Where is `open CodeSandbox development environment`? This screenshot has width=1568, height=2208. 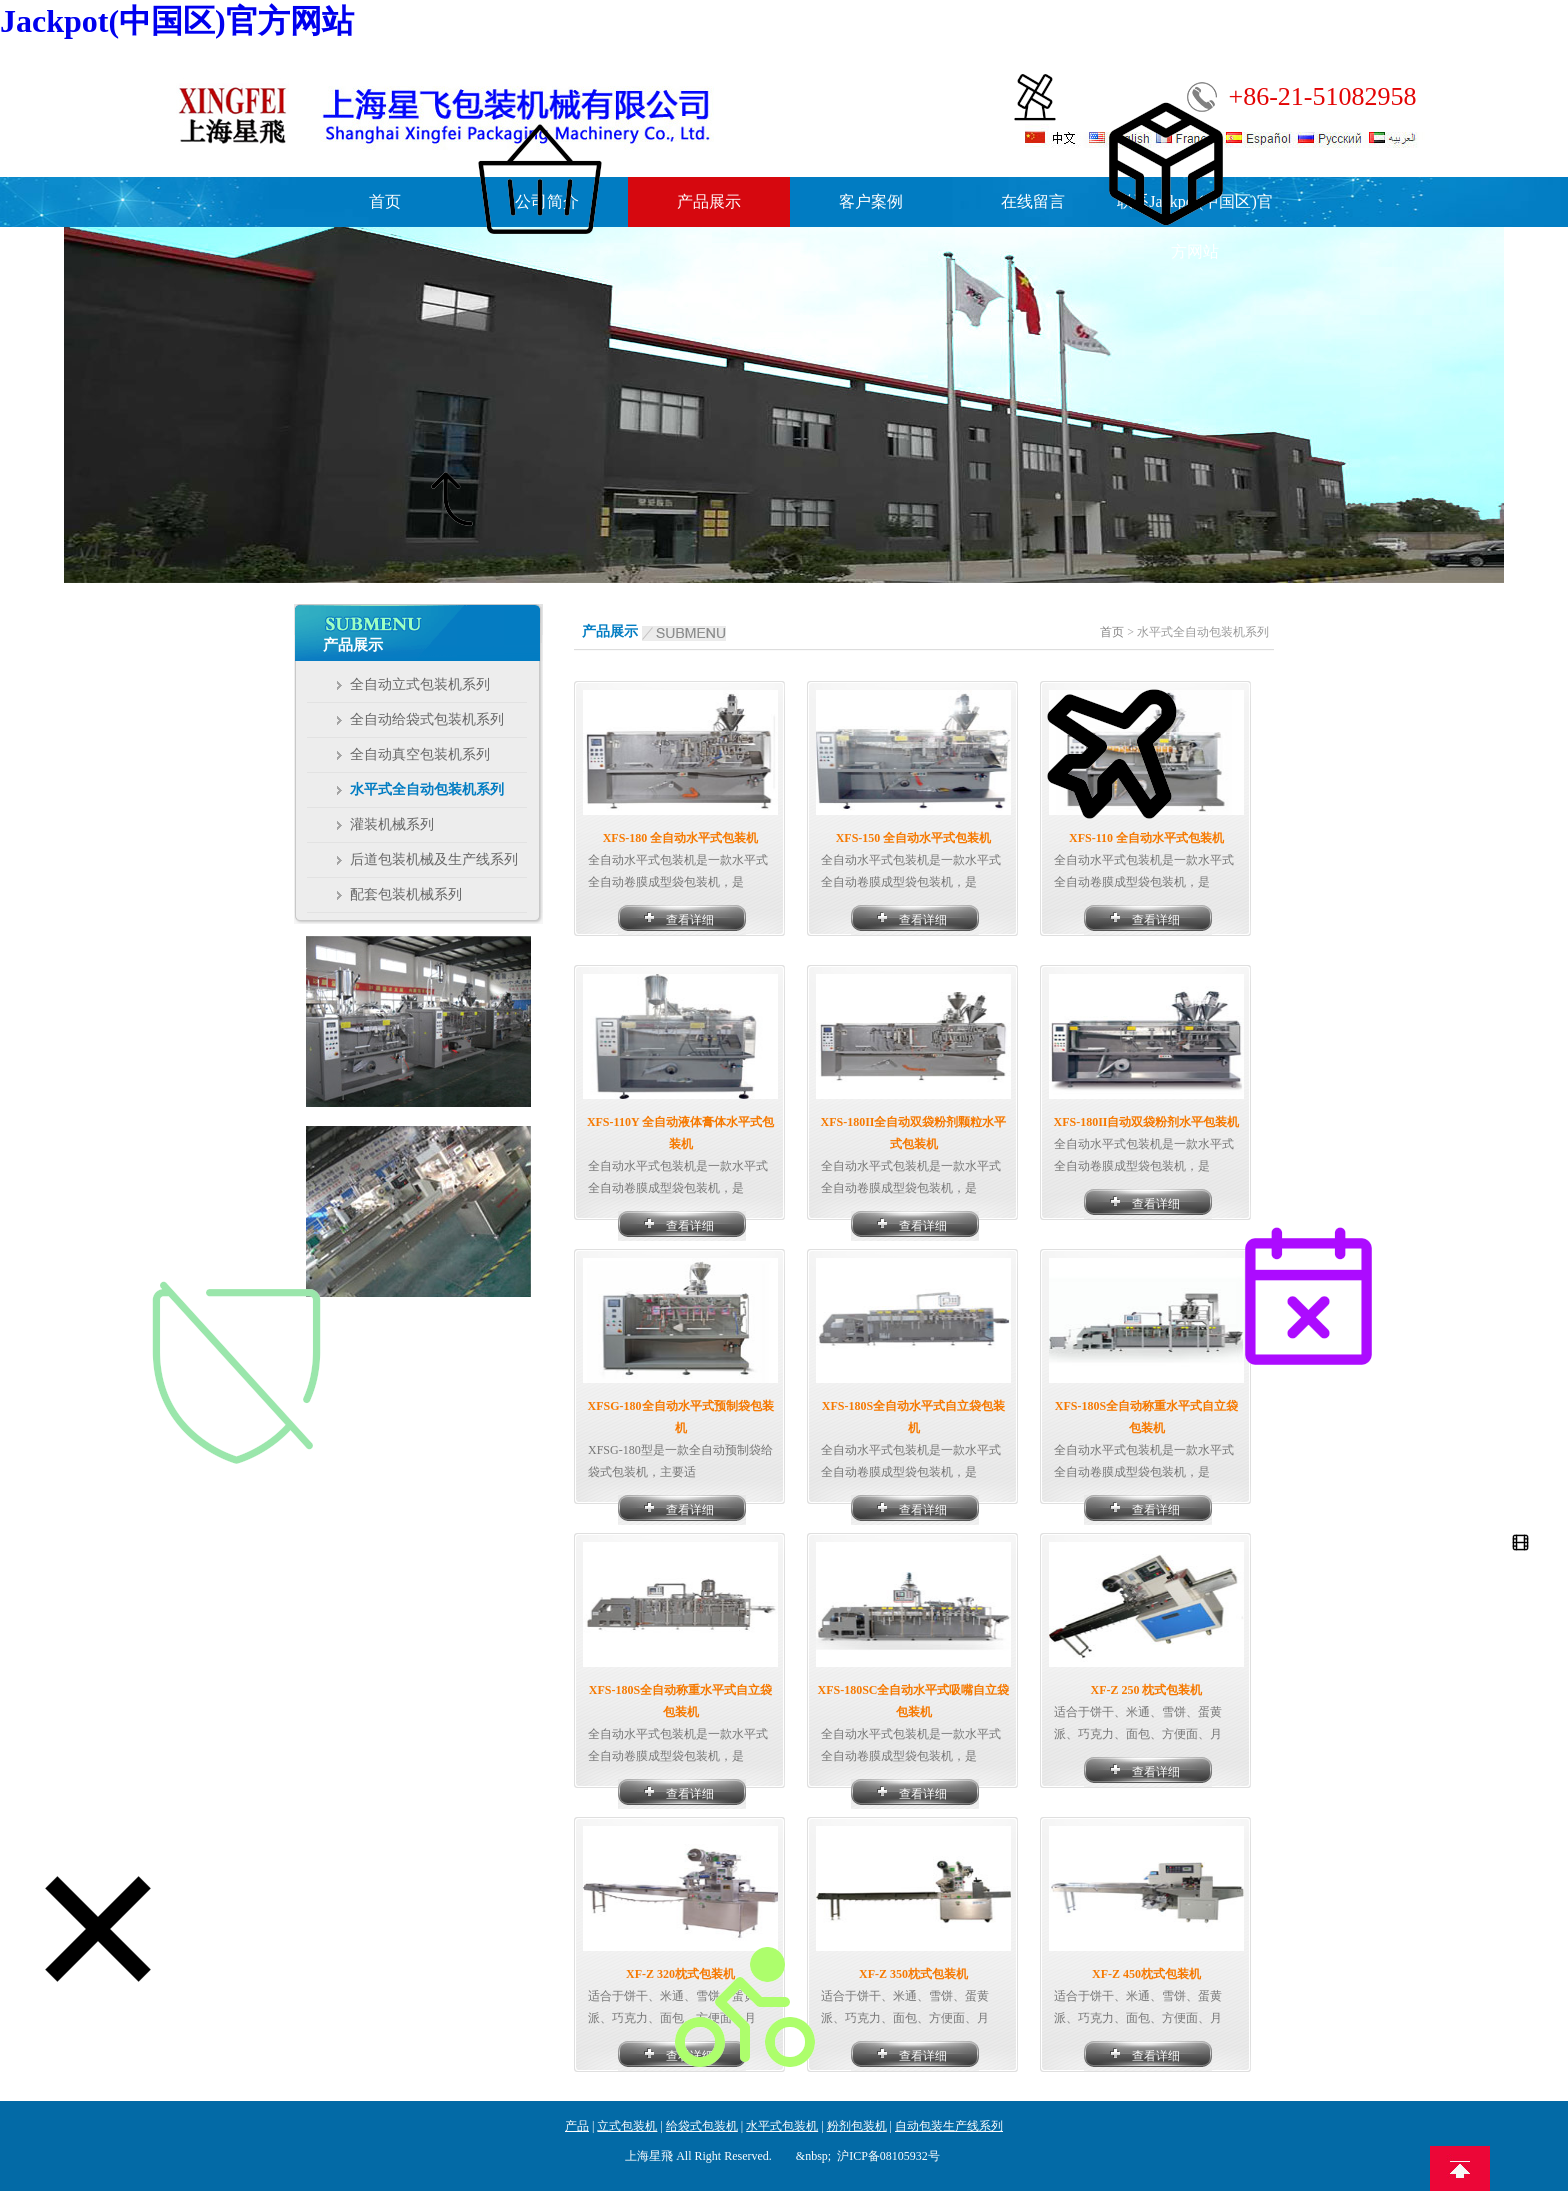
open CodeSandbox development environment is located at coordinates (1166, 164).